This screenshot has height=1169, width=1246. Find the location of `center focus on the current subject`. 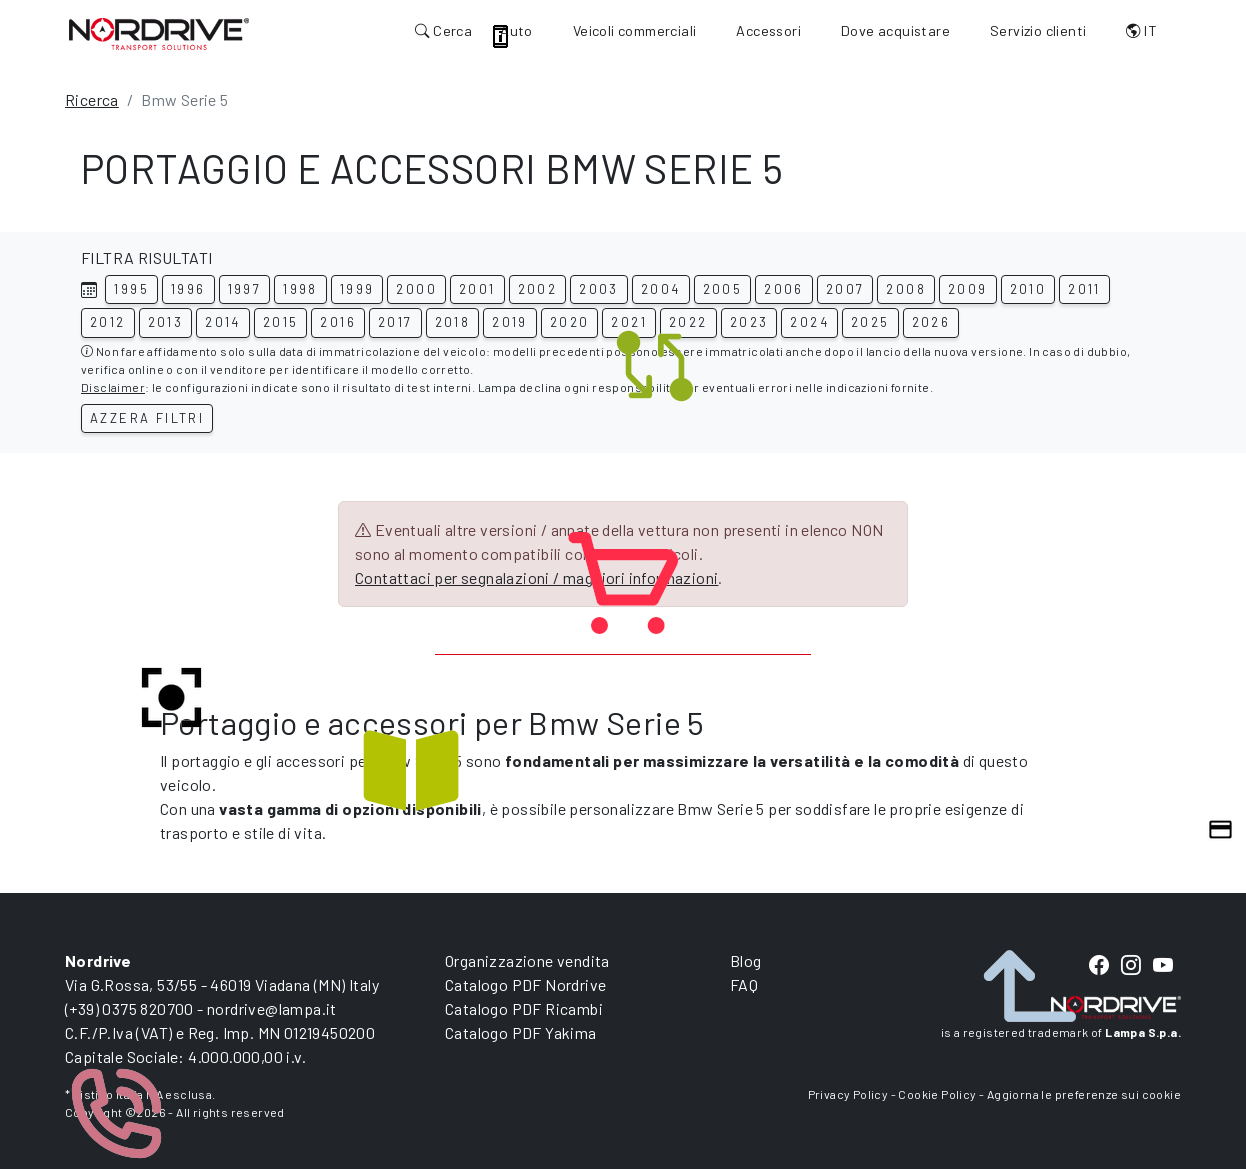

center focus on the current subject is located at coordinates (171, 697).